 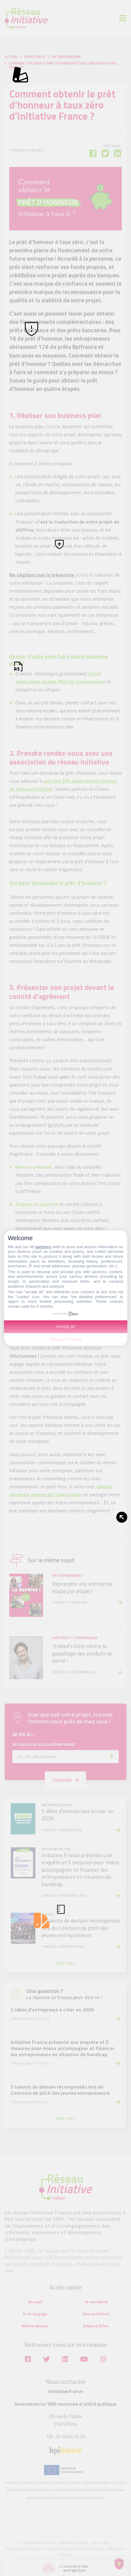 I want to click on view screenplay or script documents, so click(x=61, y=1909).